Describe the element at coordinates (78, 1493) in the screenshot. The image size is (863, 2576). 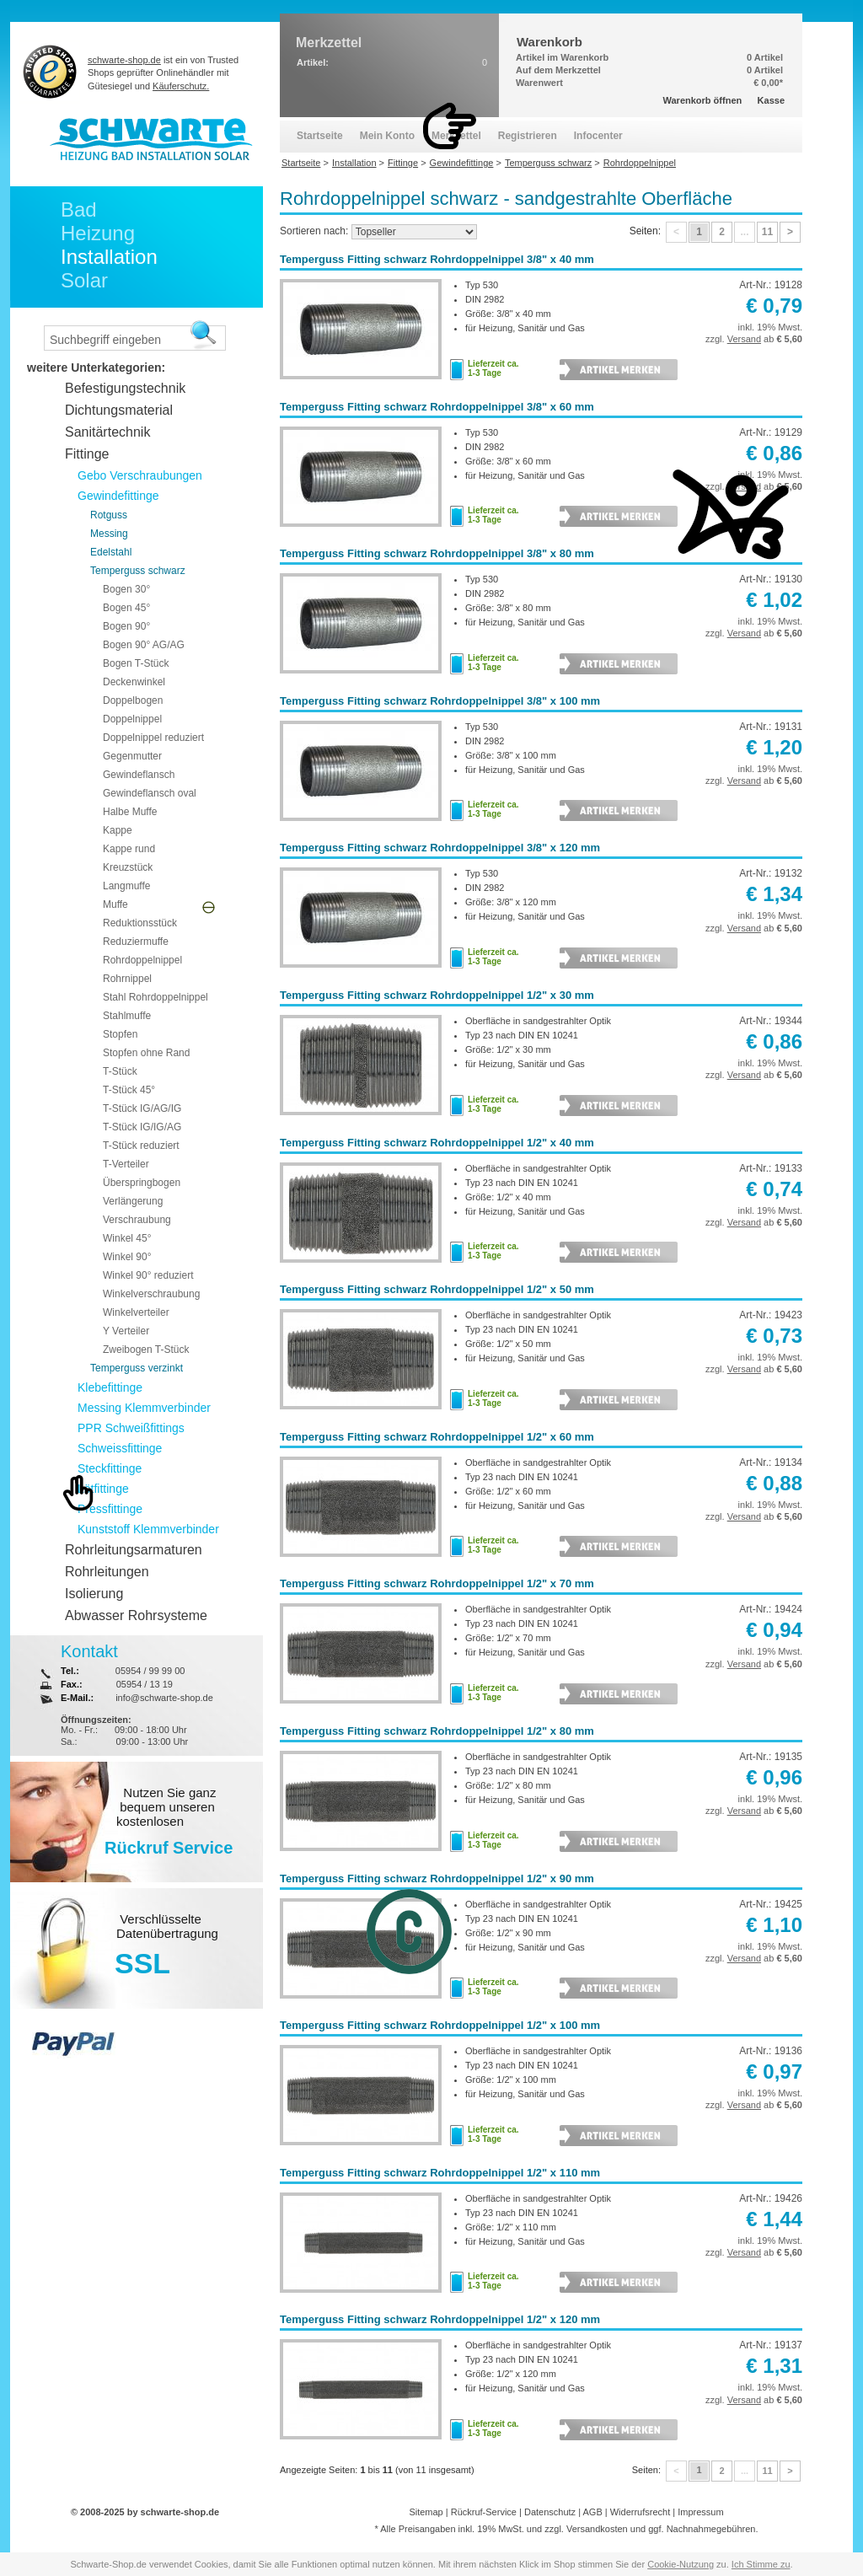
I see `two-finger gesture control` at that location.